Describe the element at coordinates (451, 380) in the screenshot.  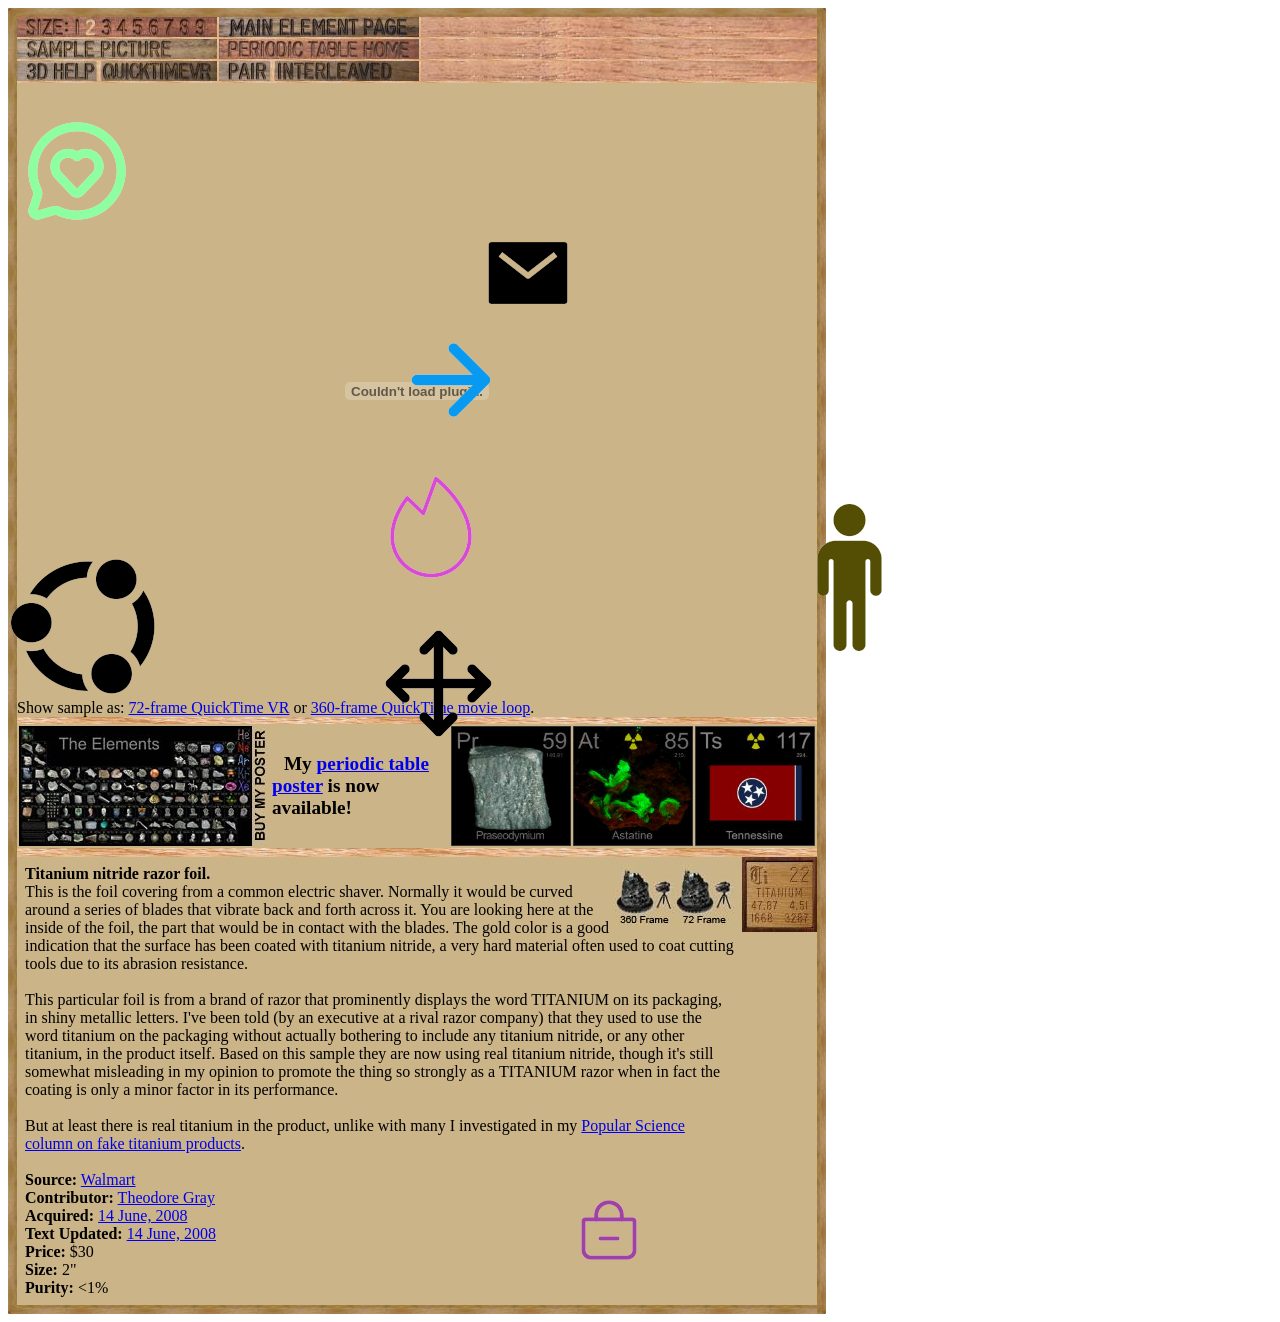
I see `navigate to the next page or step` at that location.